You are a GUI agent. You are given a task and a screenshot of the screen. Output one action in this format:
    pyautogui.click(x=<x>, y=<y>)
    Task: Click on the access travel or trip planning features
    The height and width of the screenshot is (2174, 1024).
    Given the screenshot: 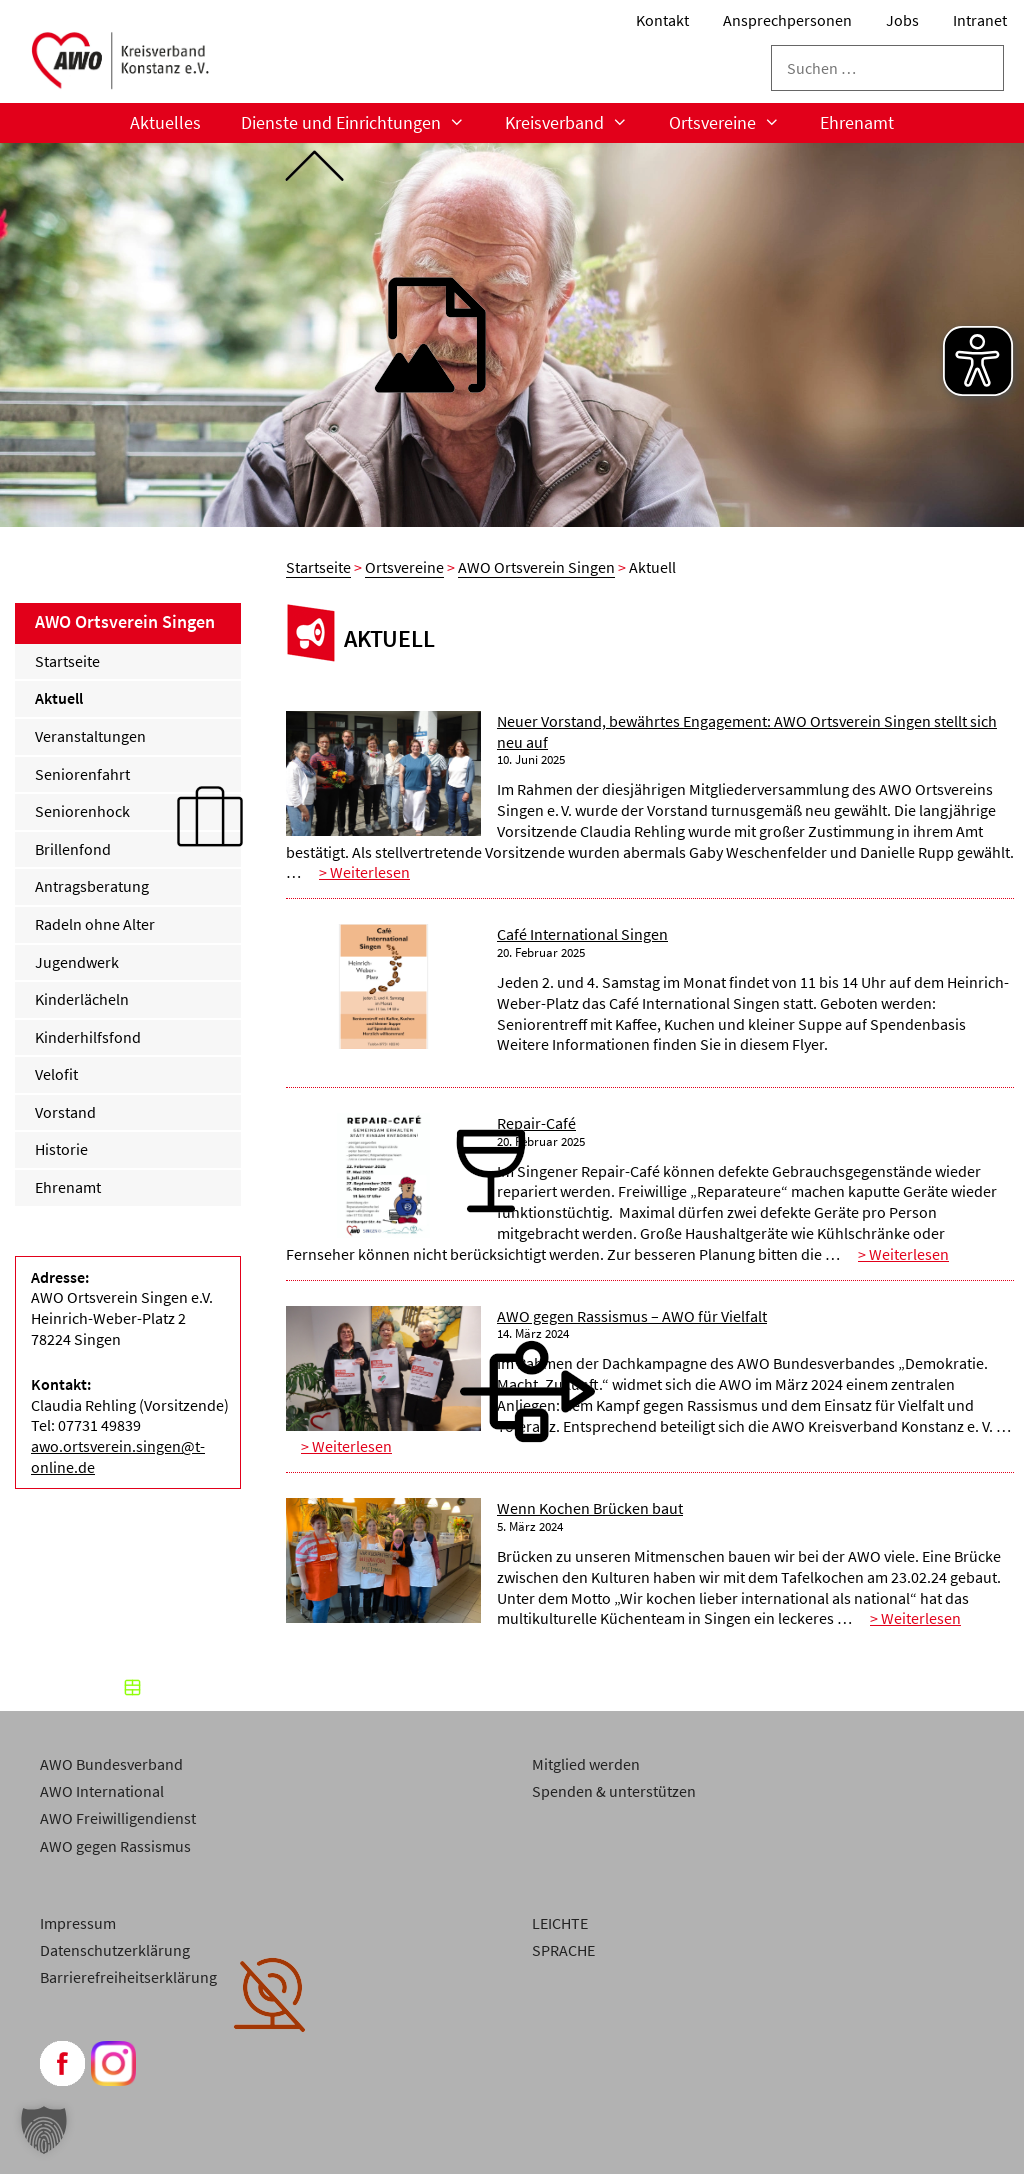 What is the action you would take?
    pyautogui.click(x=210, y=819)
    